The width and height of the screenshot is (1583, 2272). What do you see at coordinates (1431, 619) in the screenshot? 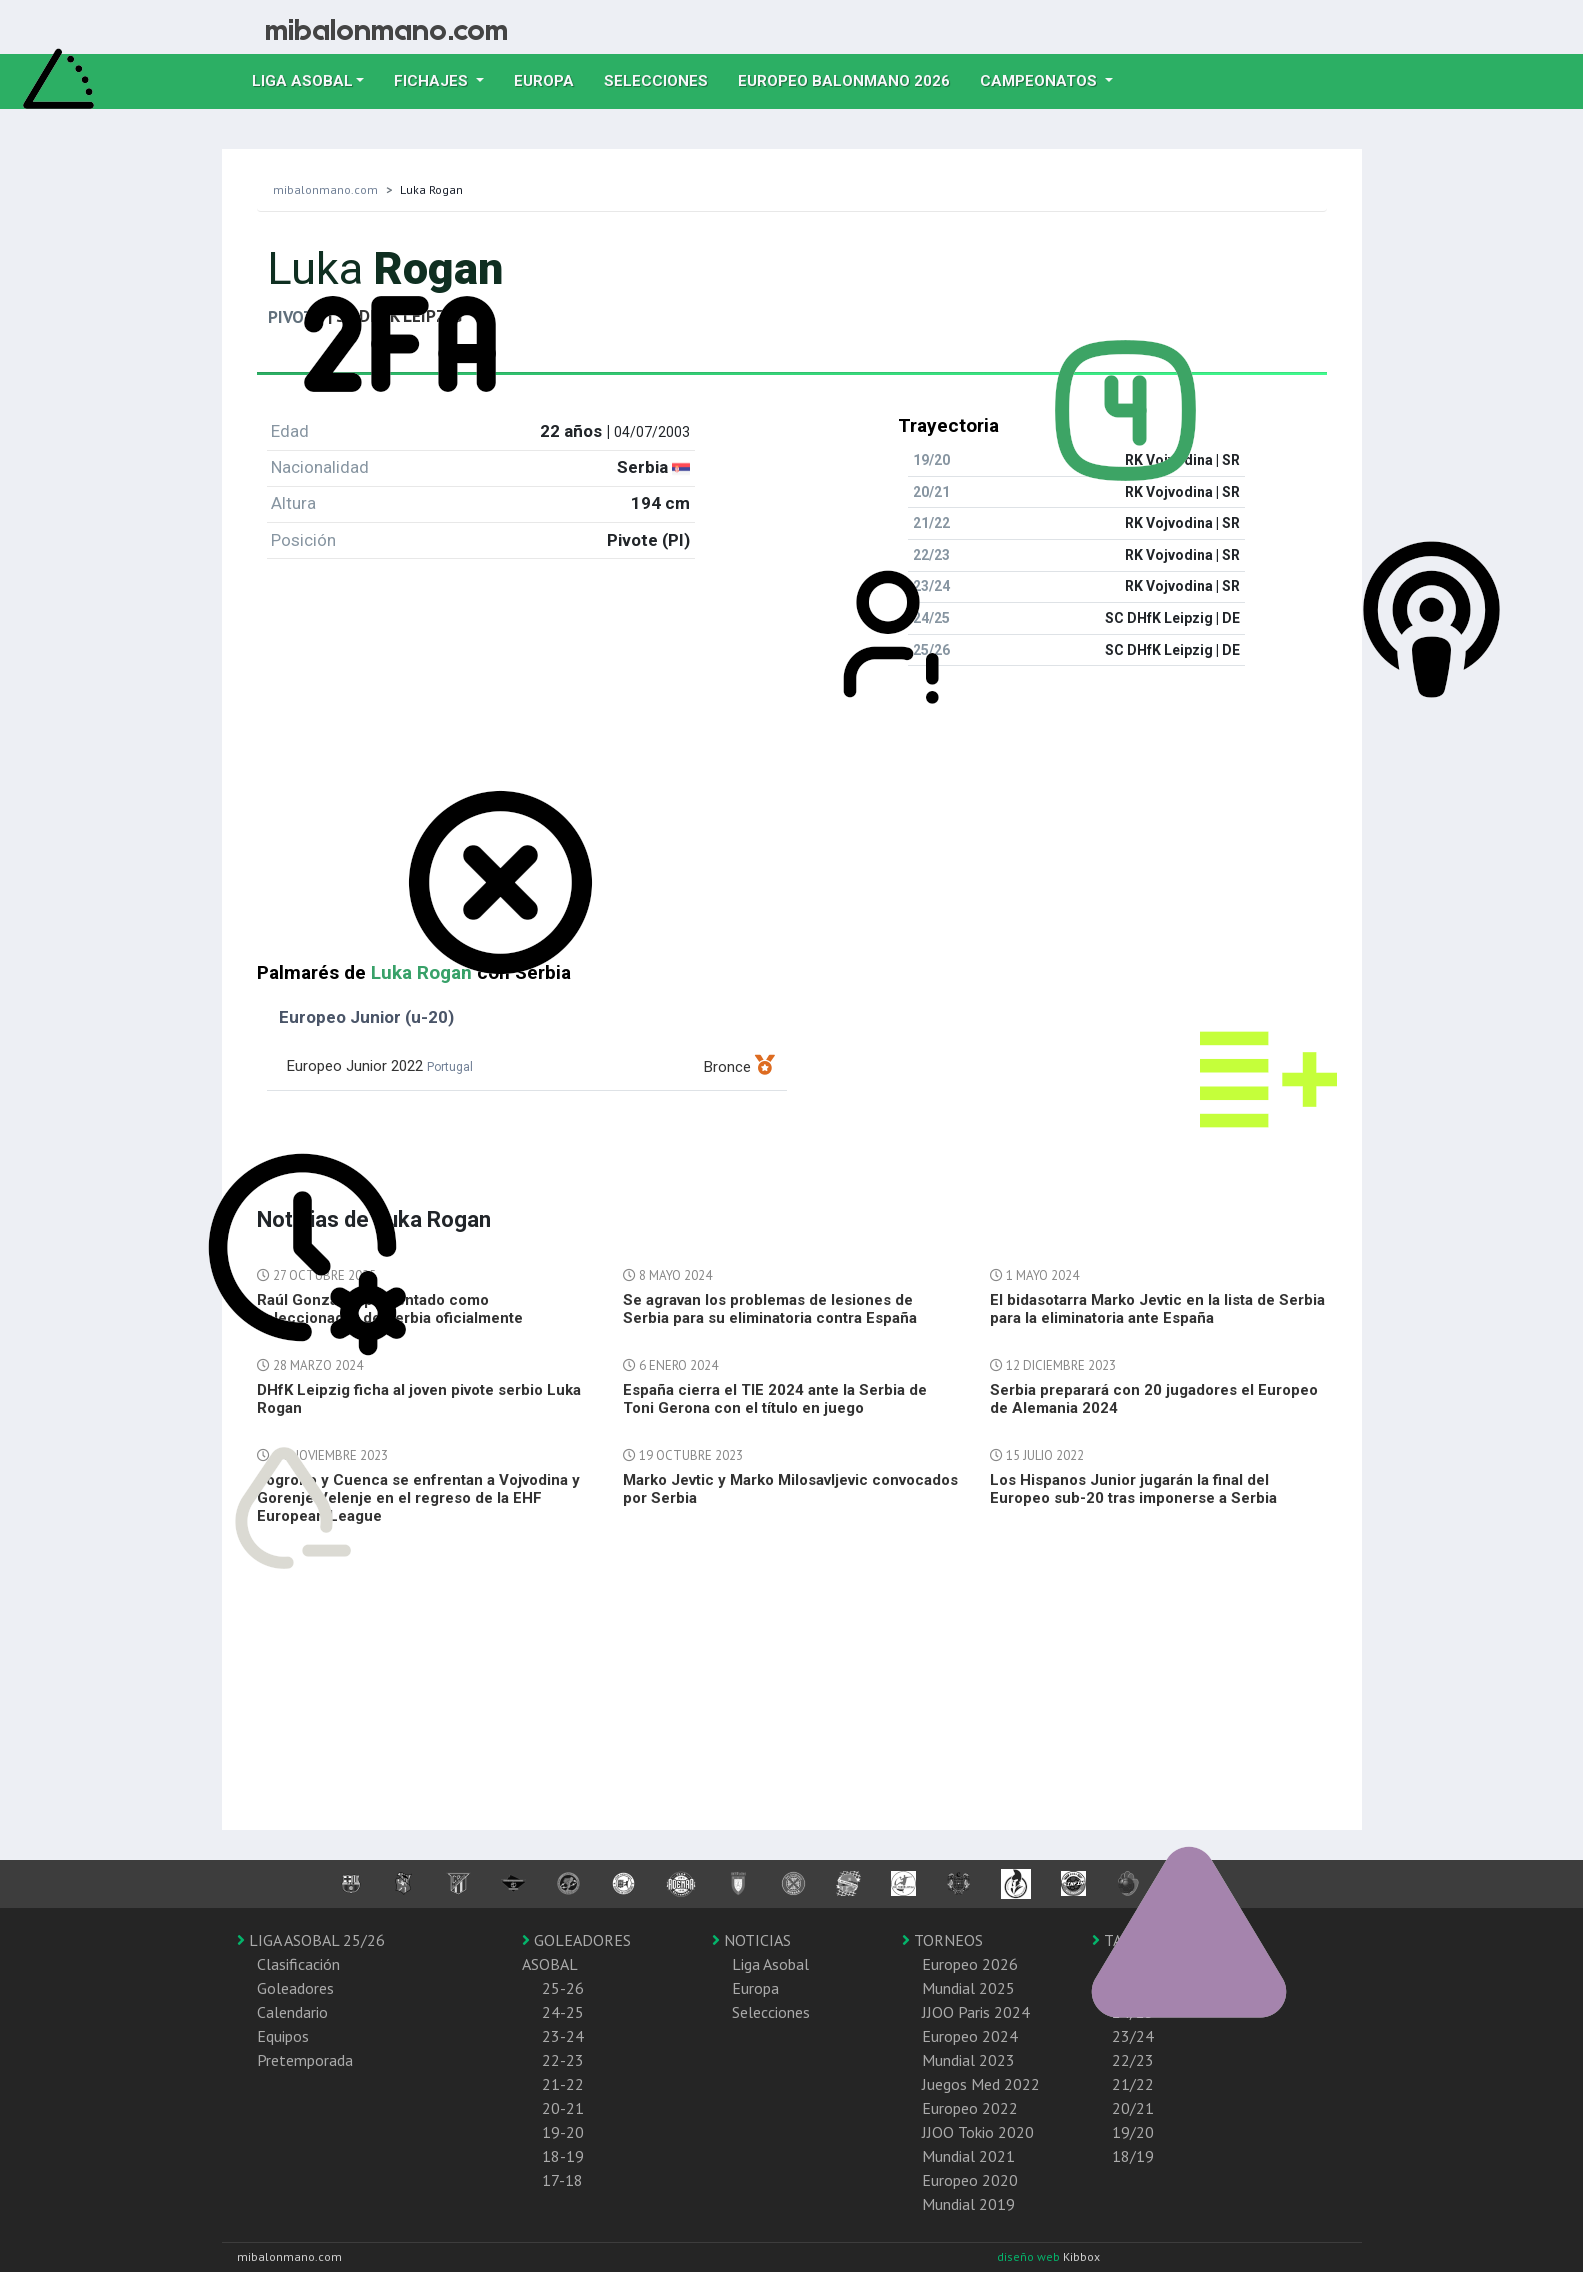
I see `access podcast library` at bounding box center [1431, 619].